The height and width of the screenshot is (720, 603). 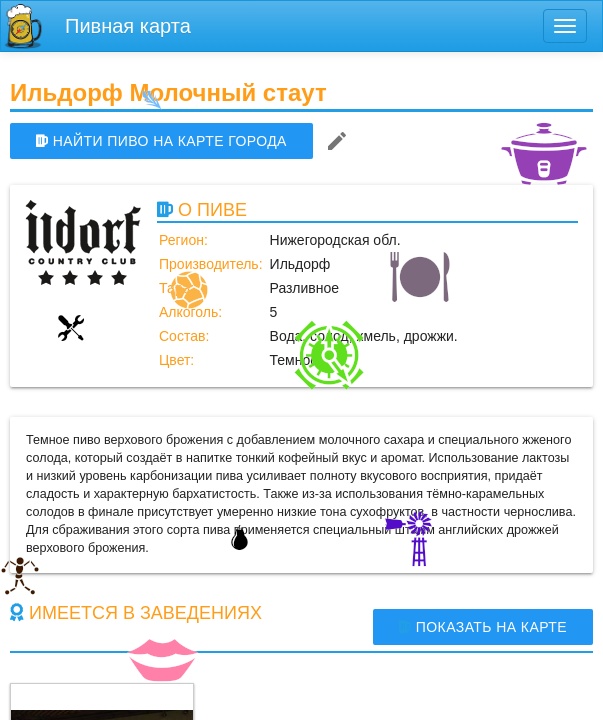 I want to click on select pear as your game fruit or character, so click(x=239, y=537).